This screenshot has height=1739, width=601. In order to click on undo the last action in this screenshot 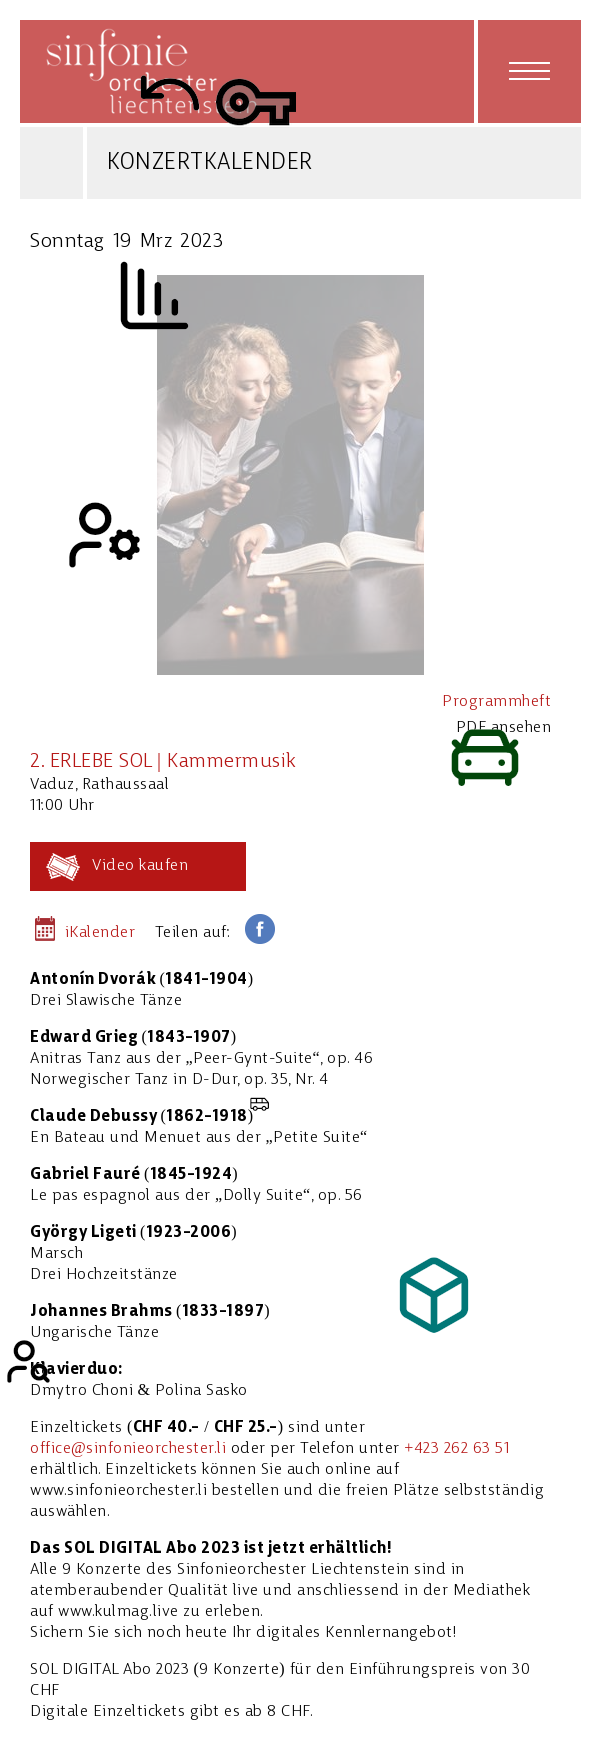, I will do `click(170, 93)`.